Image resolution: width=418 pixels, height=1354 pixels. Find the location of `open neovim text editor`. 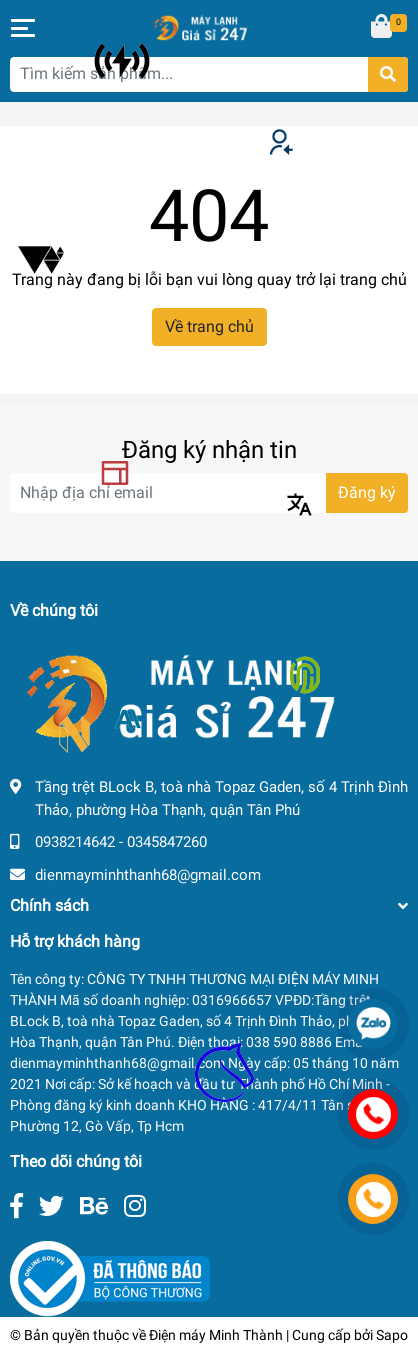

open neovim text editor is located at coordinates (74, 734).